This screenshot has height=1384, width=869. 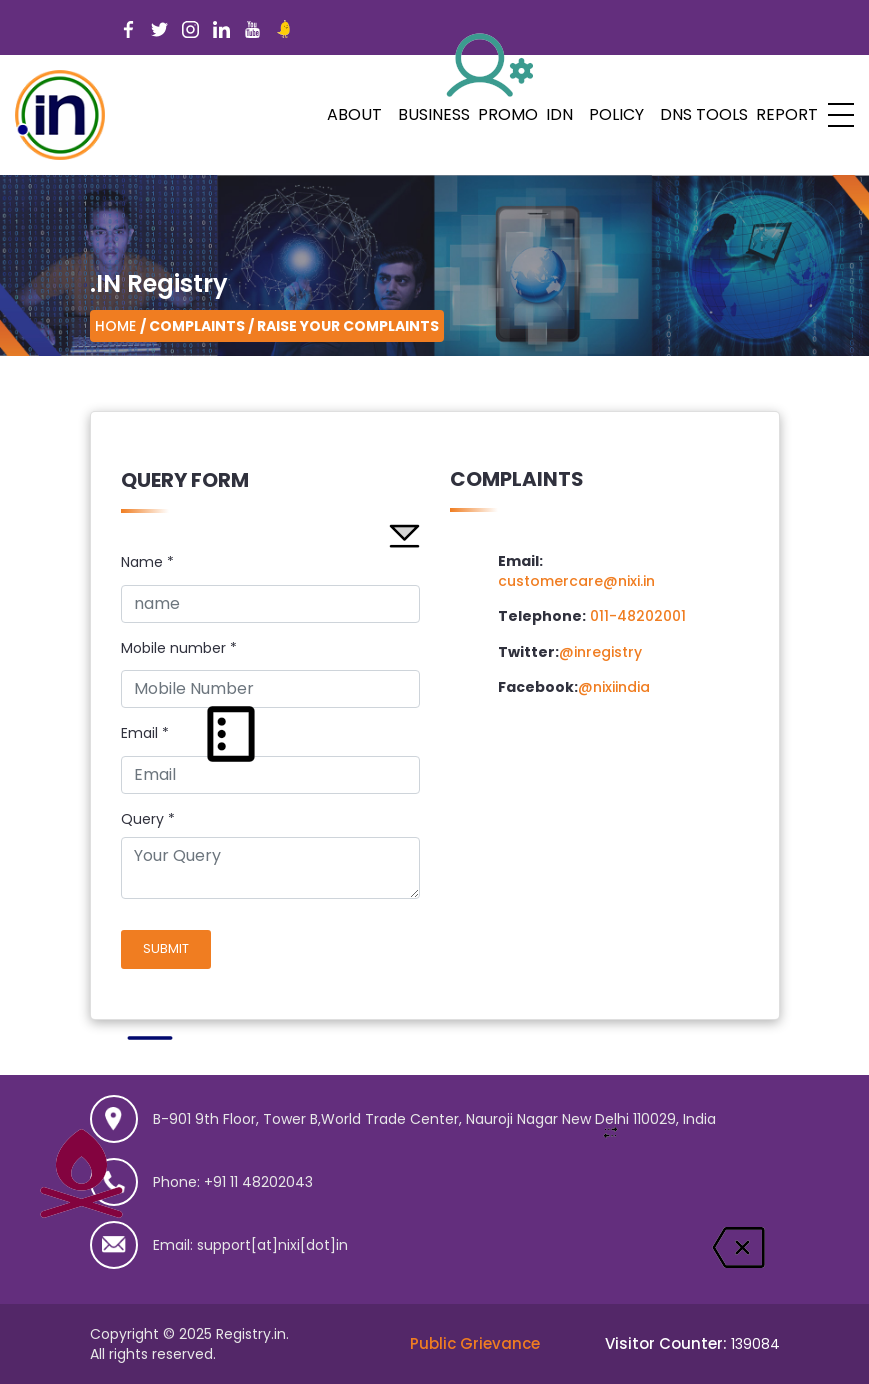 What do you see at coordinates (487, 68) in the screenshot?
I see `access user settings` at bounding box center [487, 68].